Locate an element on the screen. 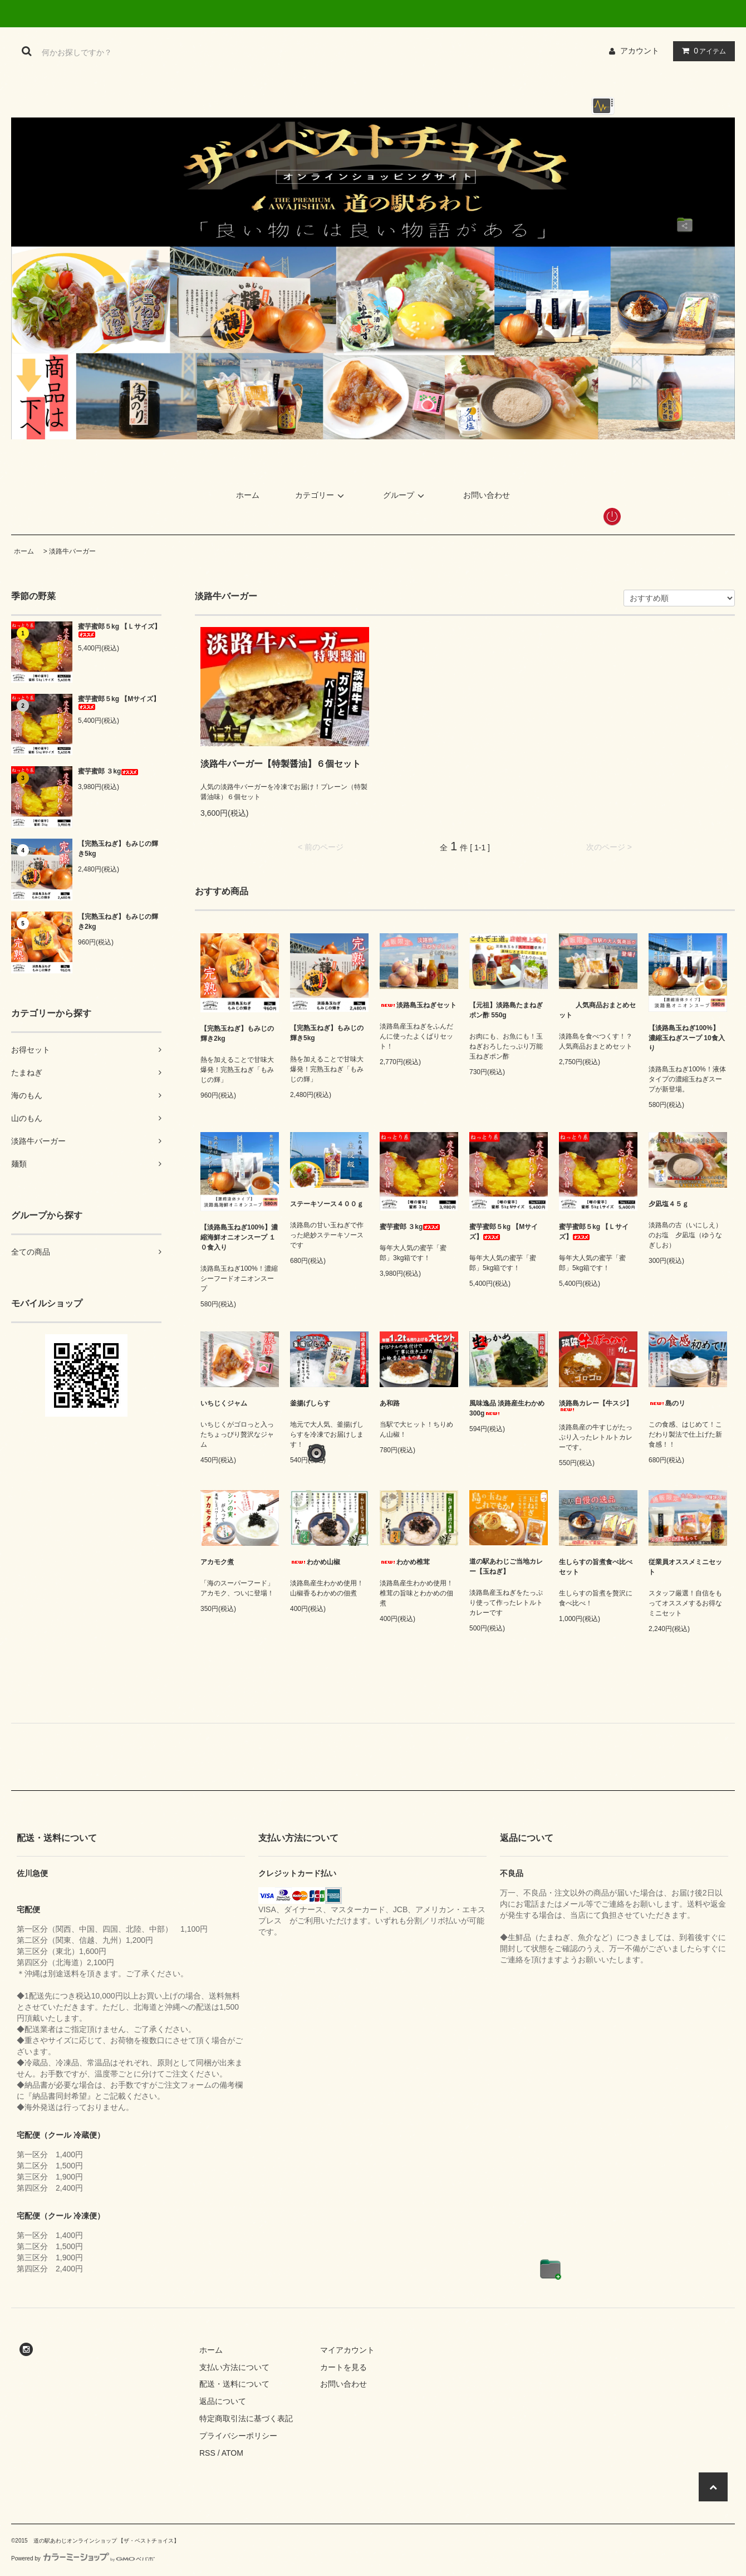 Image resolution: width=746 pixels, height=2576 pixels. create a new folder is located at coordinates (550, 2269).